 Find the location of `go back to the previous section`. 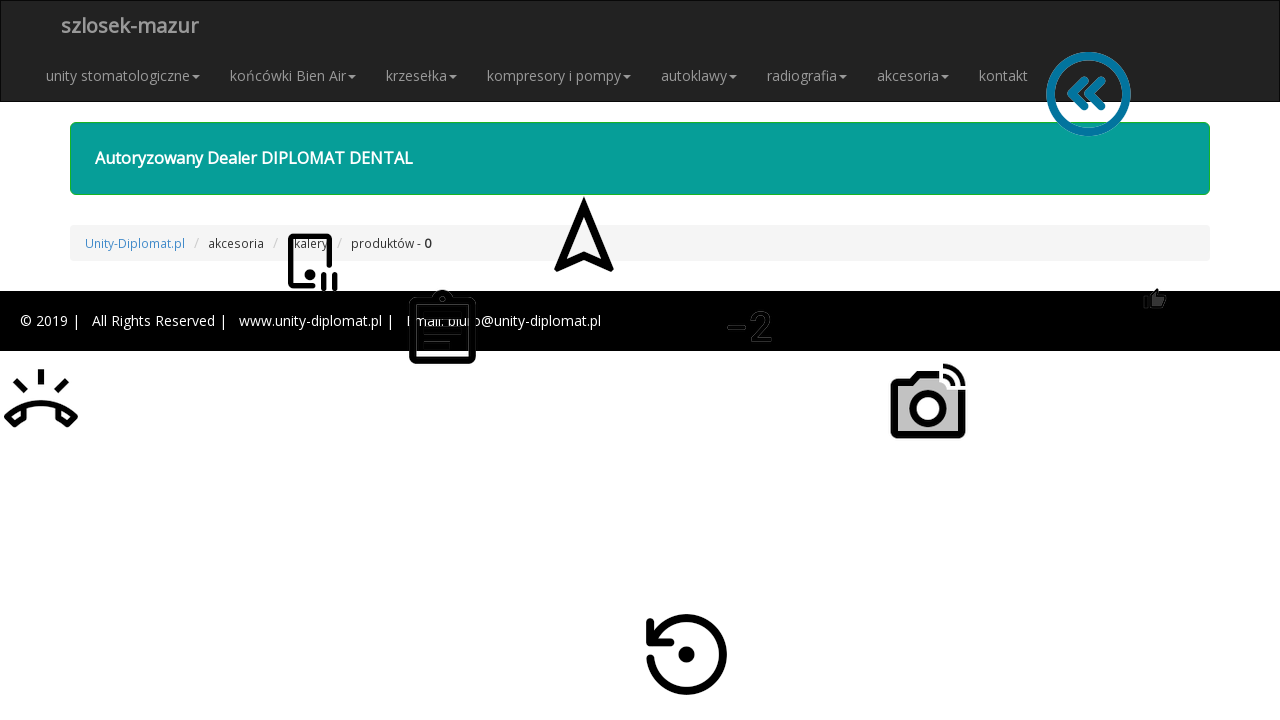

go back to the previous section is located at coordinates (1088, 93).